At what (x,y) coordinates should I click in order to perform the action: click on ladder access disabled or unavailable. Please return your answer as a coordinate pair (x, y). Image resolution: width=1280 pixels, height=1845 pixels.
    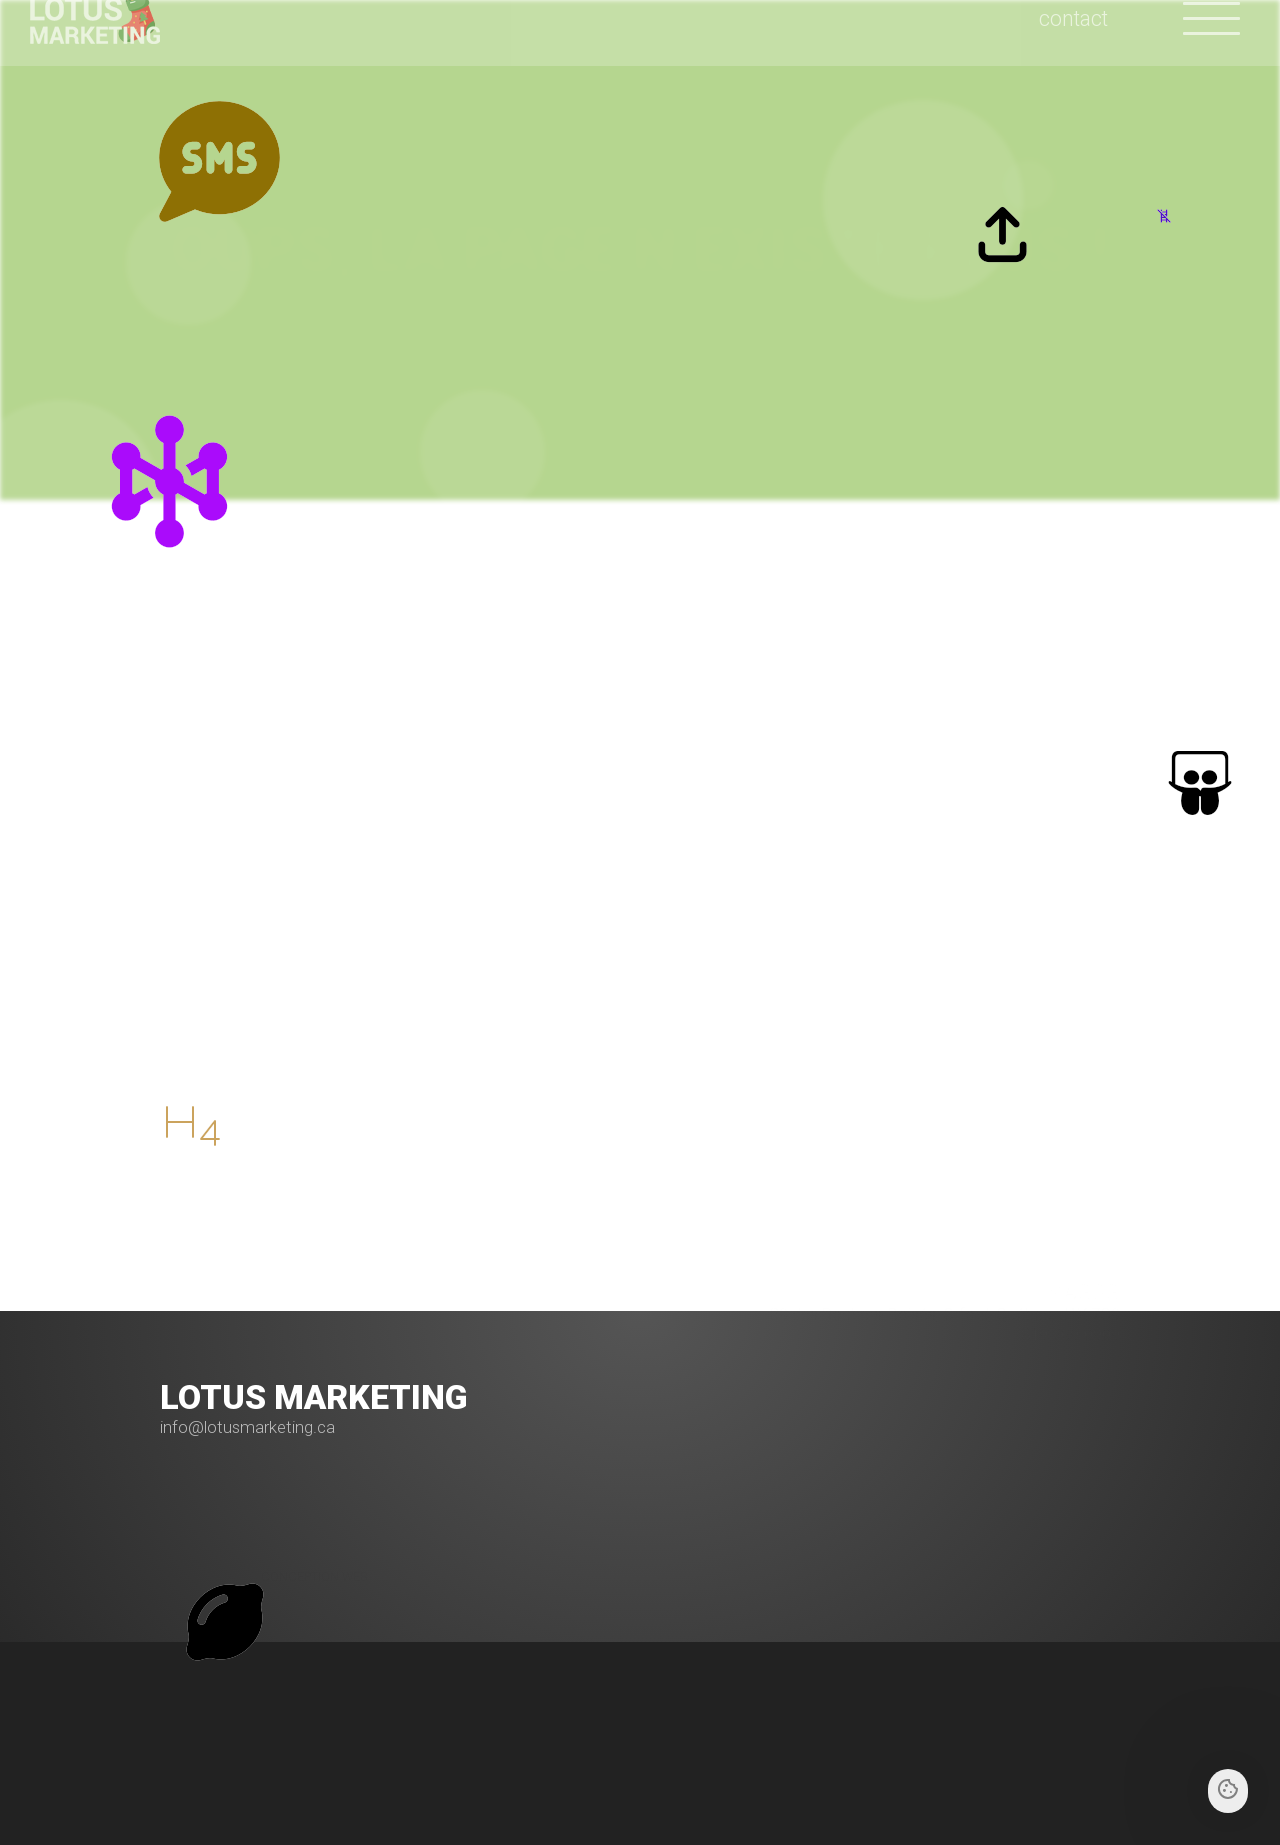
    Looking at the image, I should click on (1164, 216).